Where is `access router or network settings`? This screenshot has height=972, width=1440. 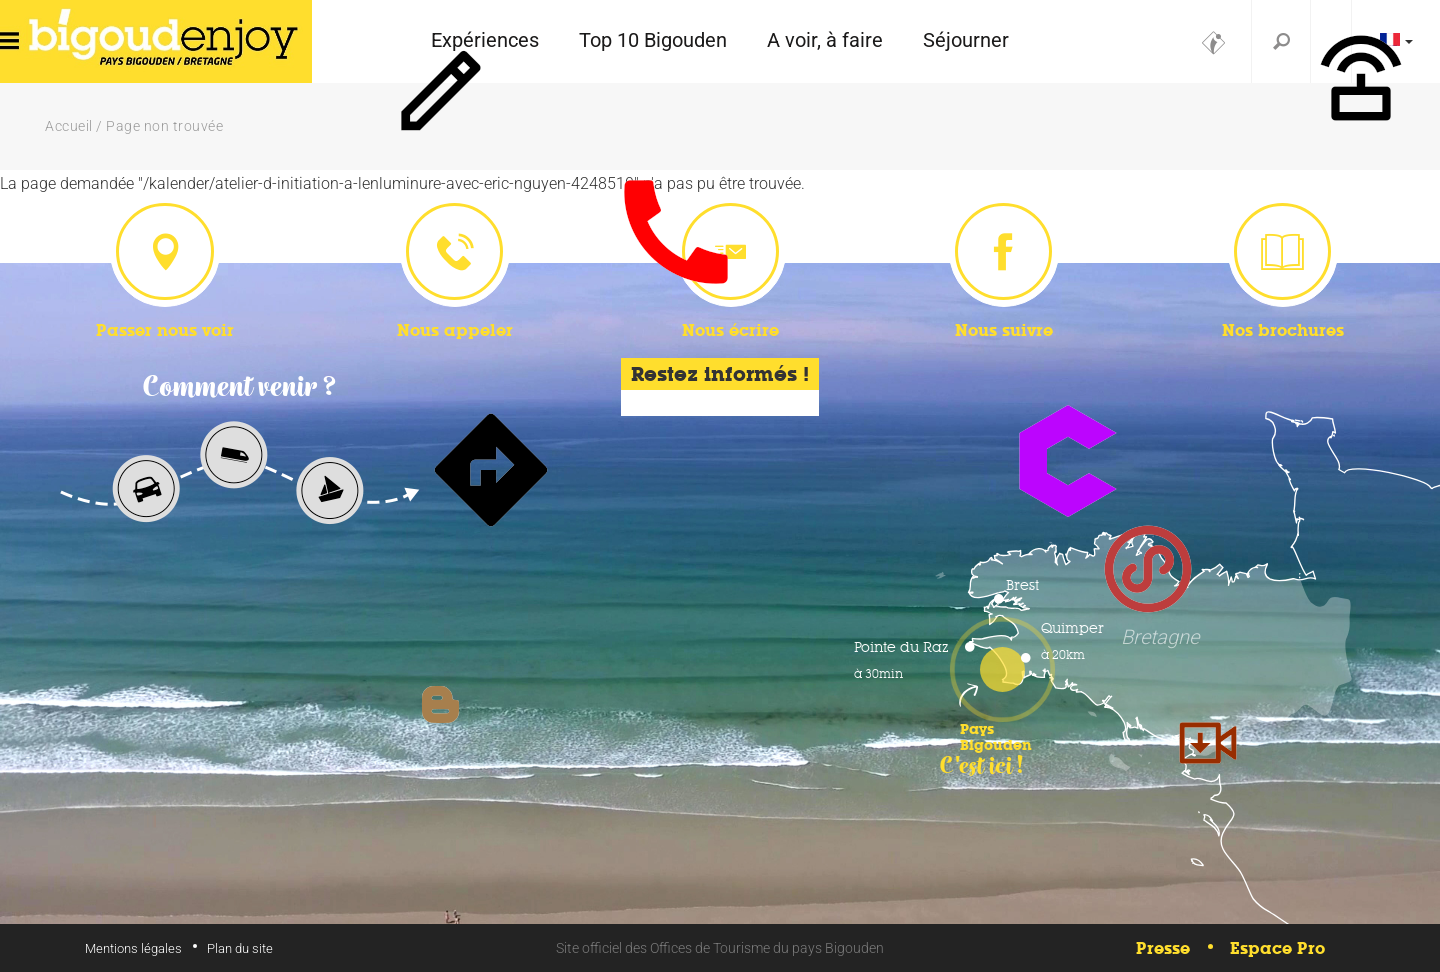
access router or network settings is located at coordinates (1361, 78).